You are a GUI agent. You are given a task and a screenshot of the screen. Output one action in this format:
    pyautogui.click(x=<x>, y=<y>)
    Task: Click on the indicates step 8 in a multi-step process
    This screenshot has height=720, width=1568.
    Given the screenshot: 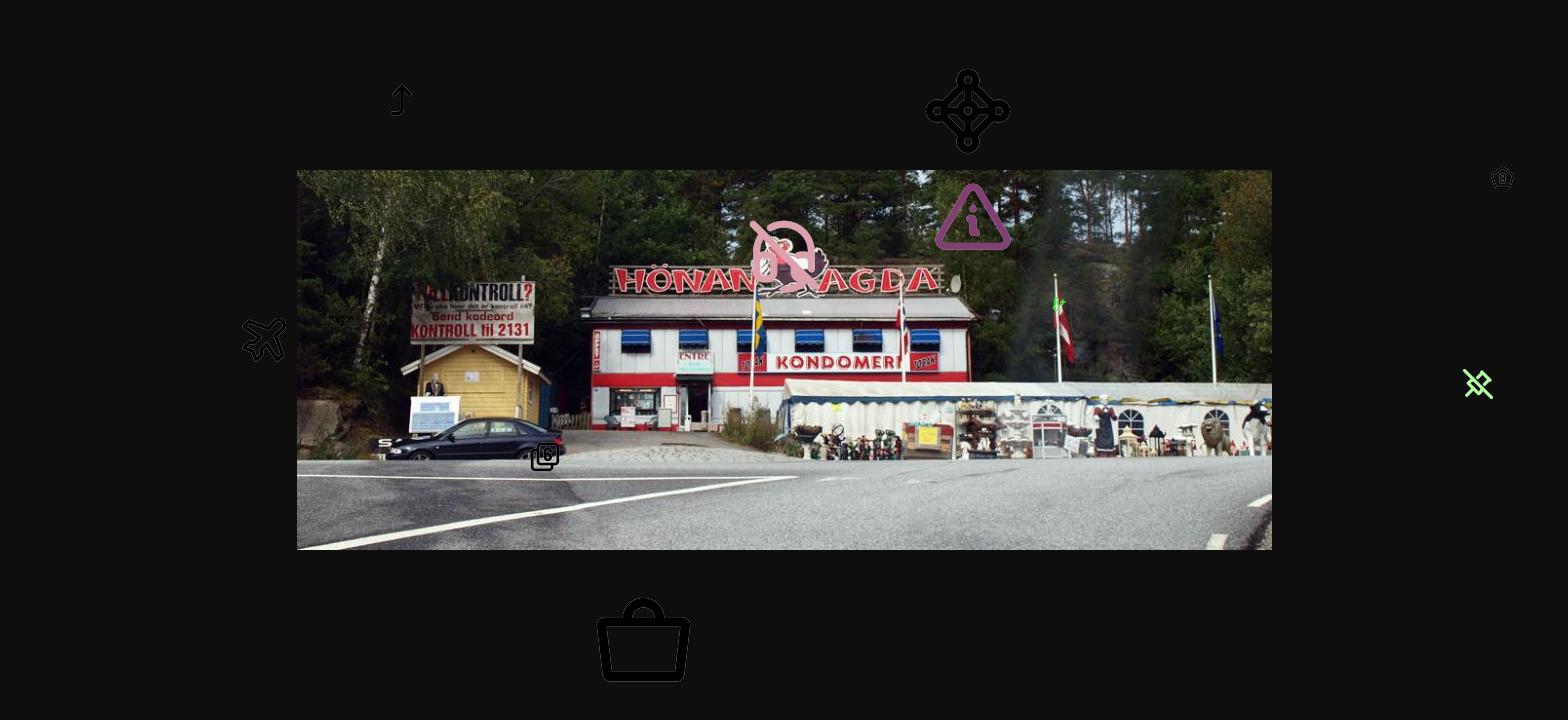 What is the action you would take?
    pyautogui.click(x=1502, y=178)
    